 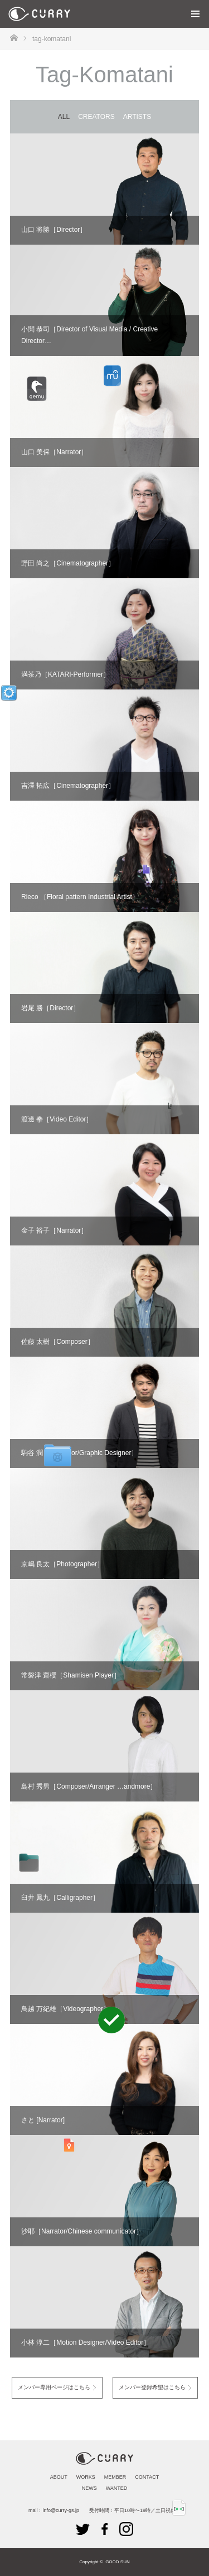 I want to click on access support files and resources, so click(x=57, y=1455).